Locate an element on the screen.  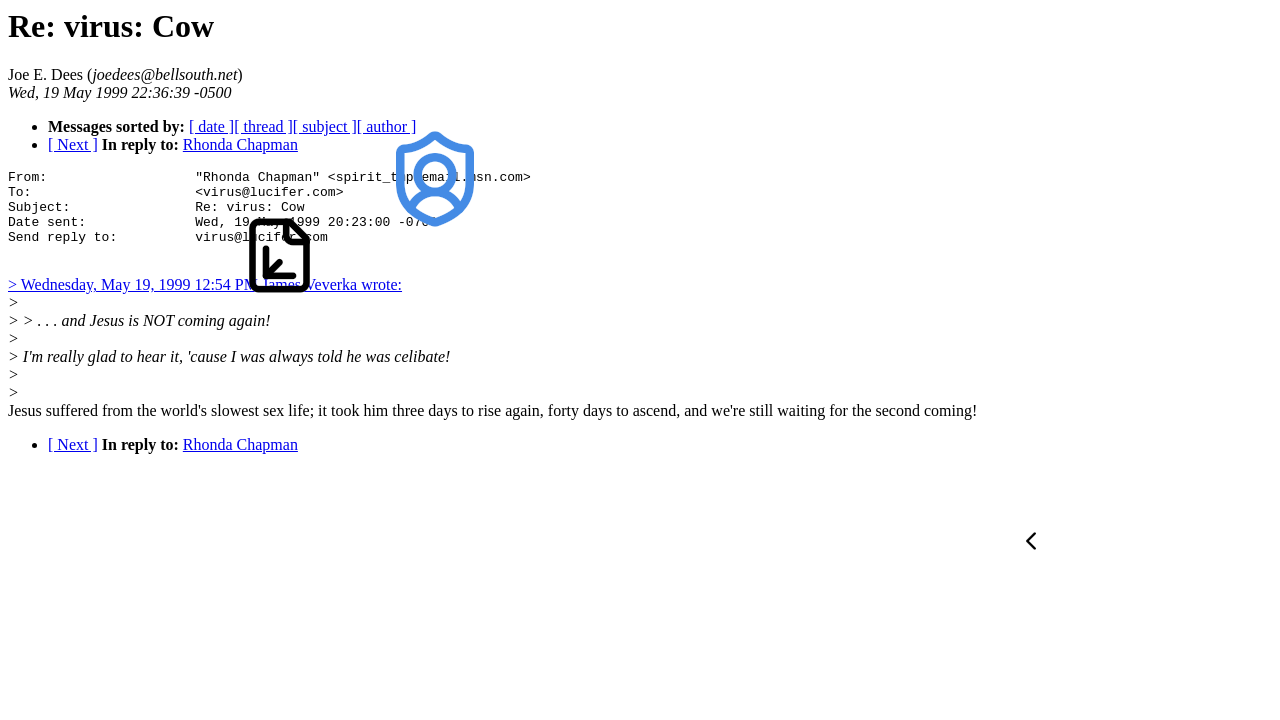
view 3d model or visualization file is located at coordinates (279, 255).